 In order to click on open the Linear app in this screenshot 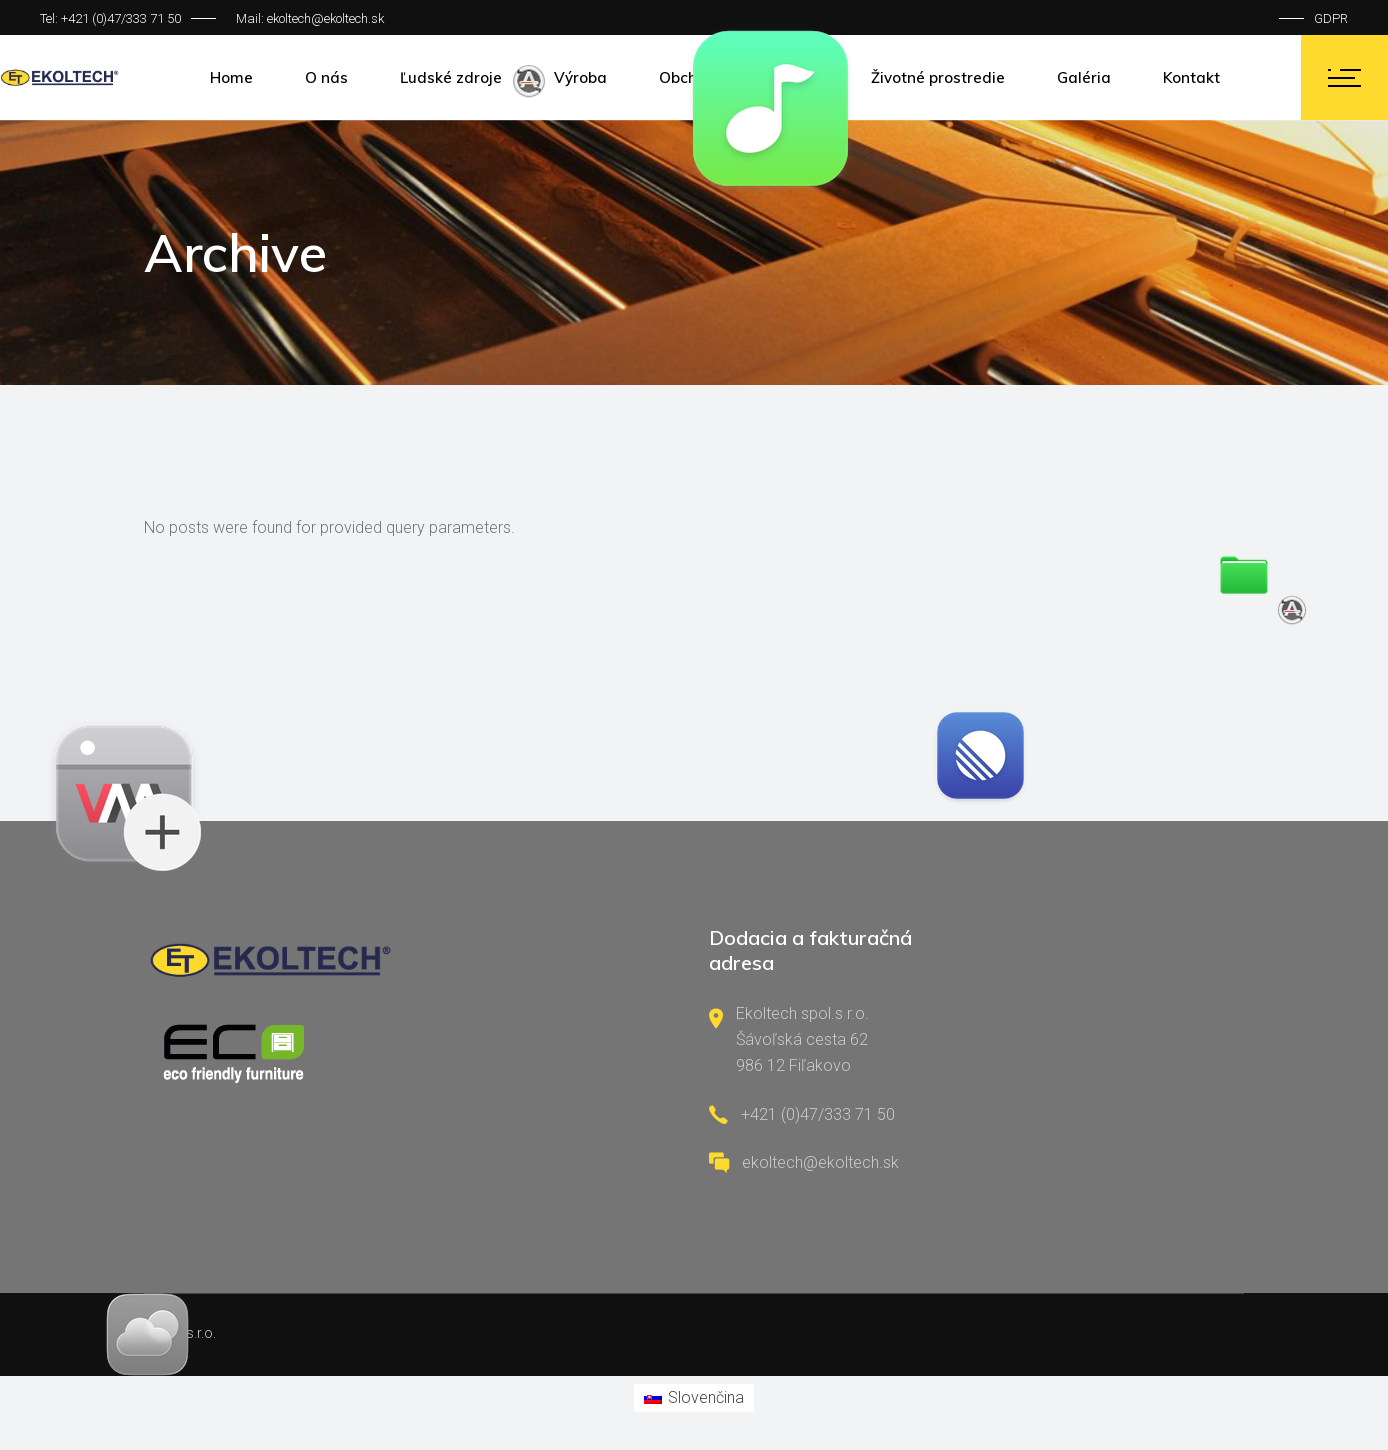, I will do `click(980, 755)`.